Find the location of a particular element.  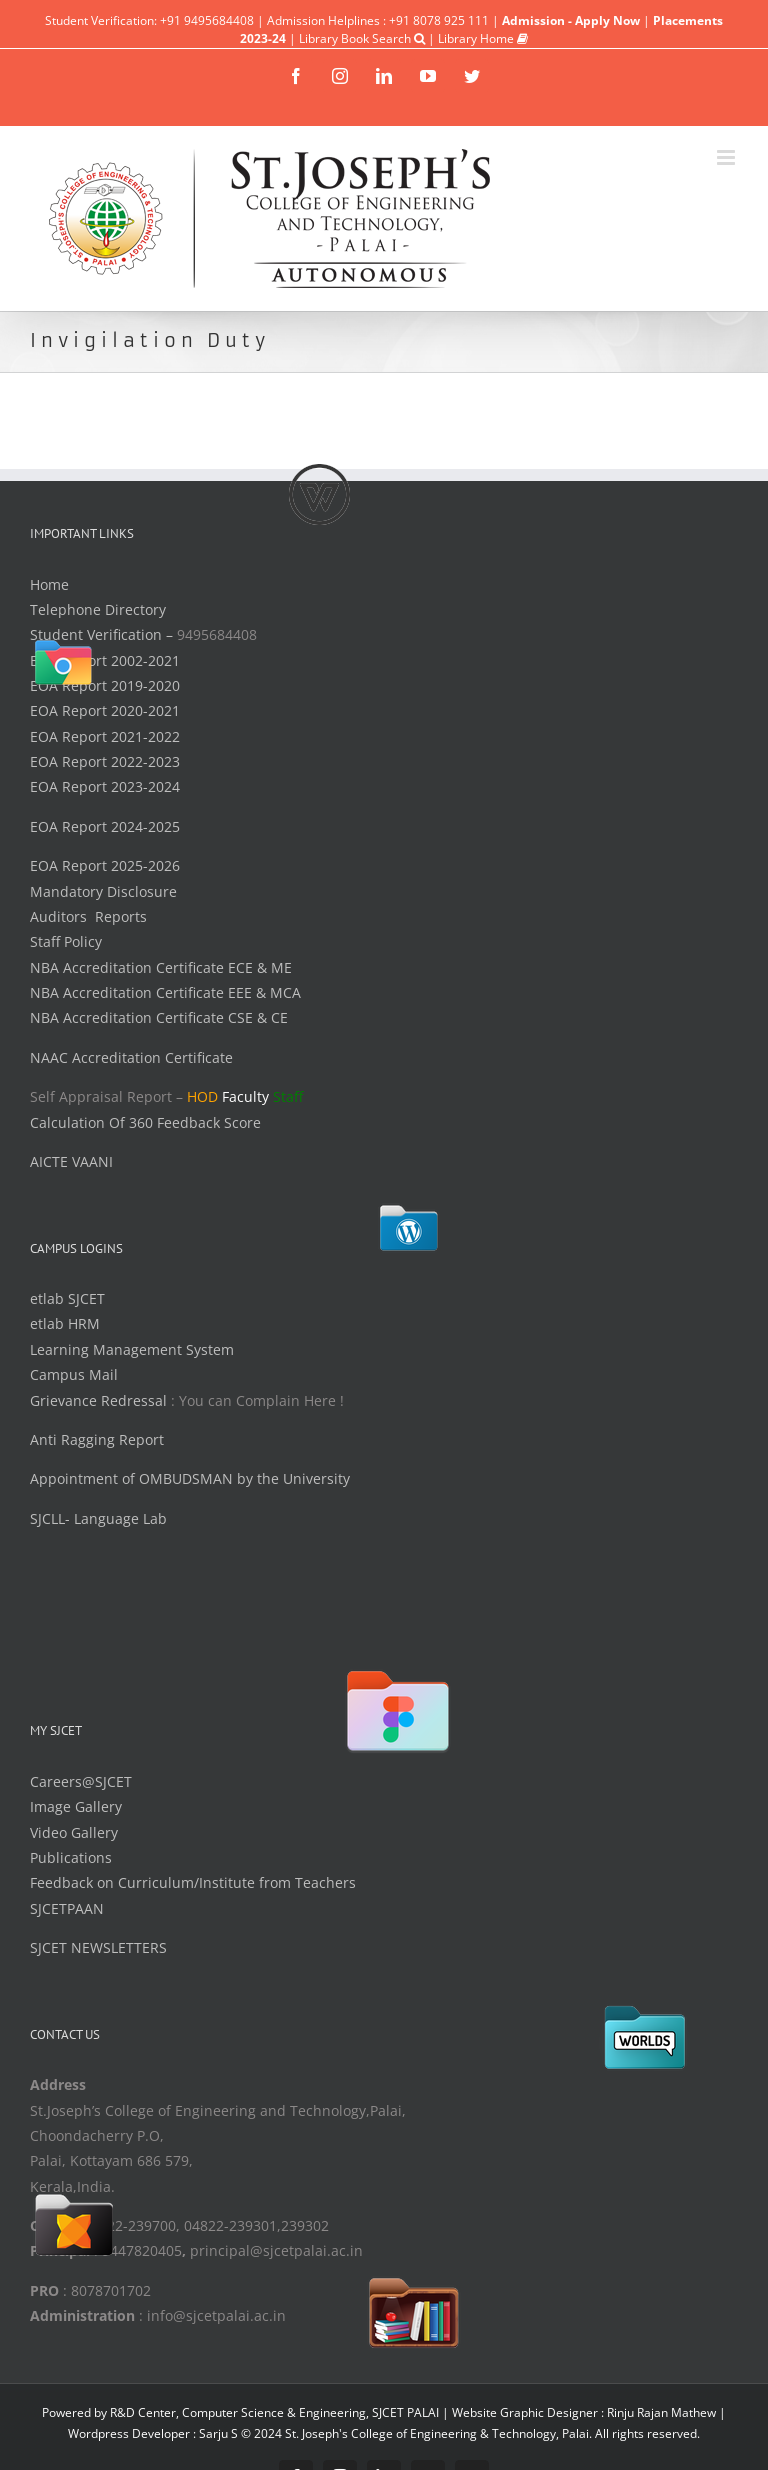

folder containing wordpress website files is located at coordinates (408, 1229).